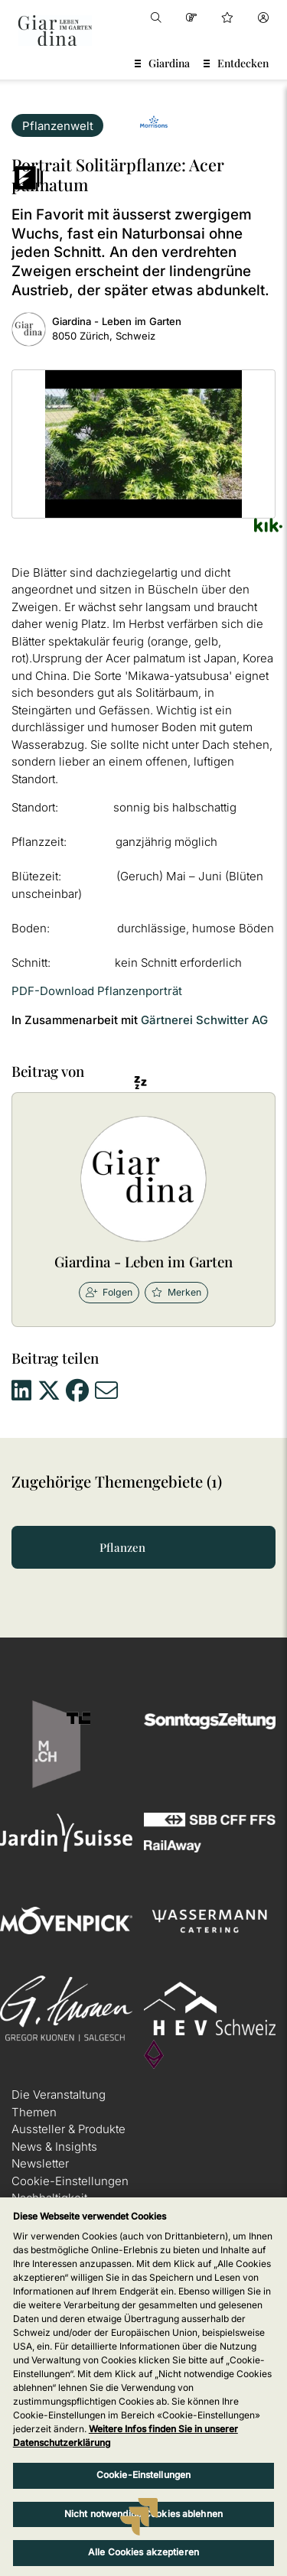 This screenshot has height=2576, width=287. Describe the element at coordinates (28, 177) in the screenshot. I see `open Formstack form builder` at that location.